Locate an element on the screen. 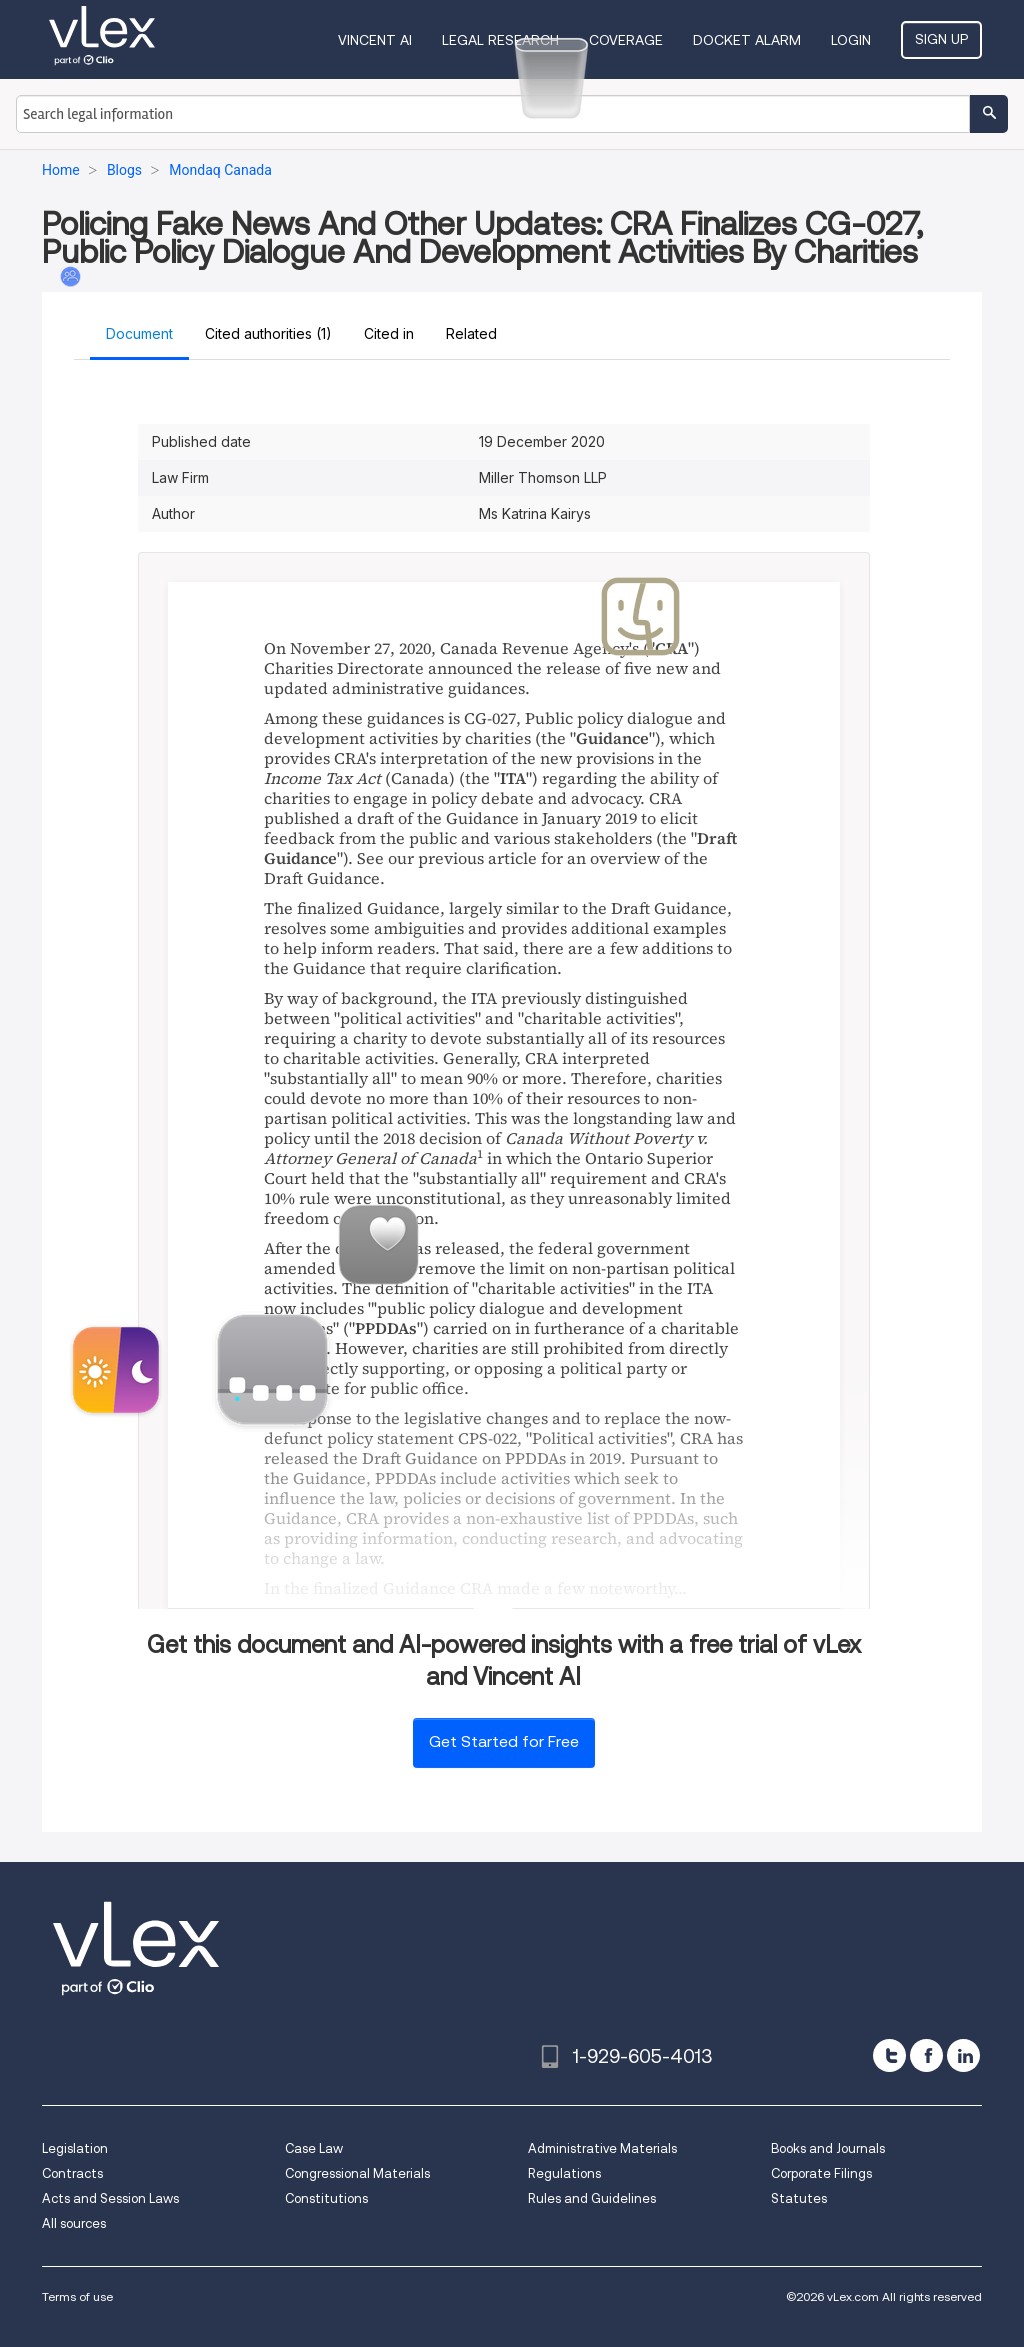 The height and width of the screenshot is (2347, 1024). open dynamic wallpaper settings is located at coordinates (116, 1370).